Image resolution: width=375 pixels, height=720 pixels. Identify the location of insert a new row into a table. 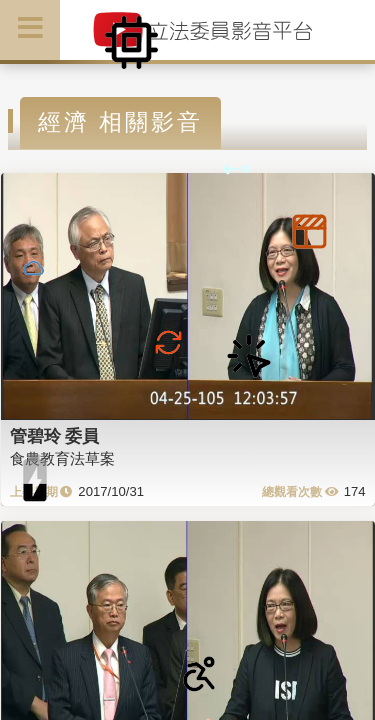
(309, 231).